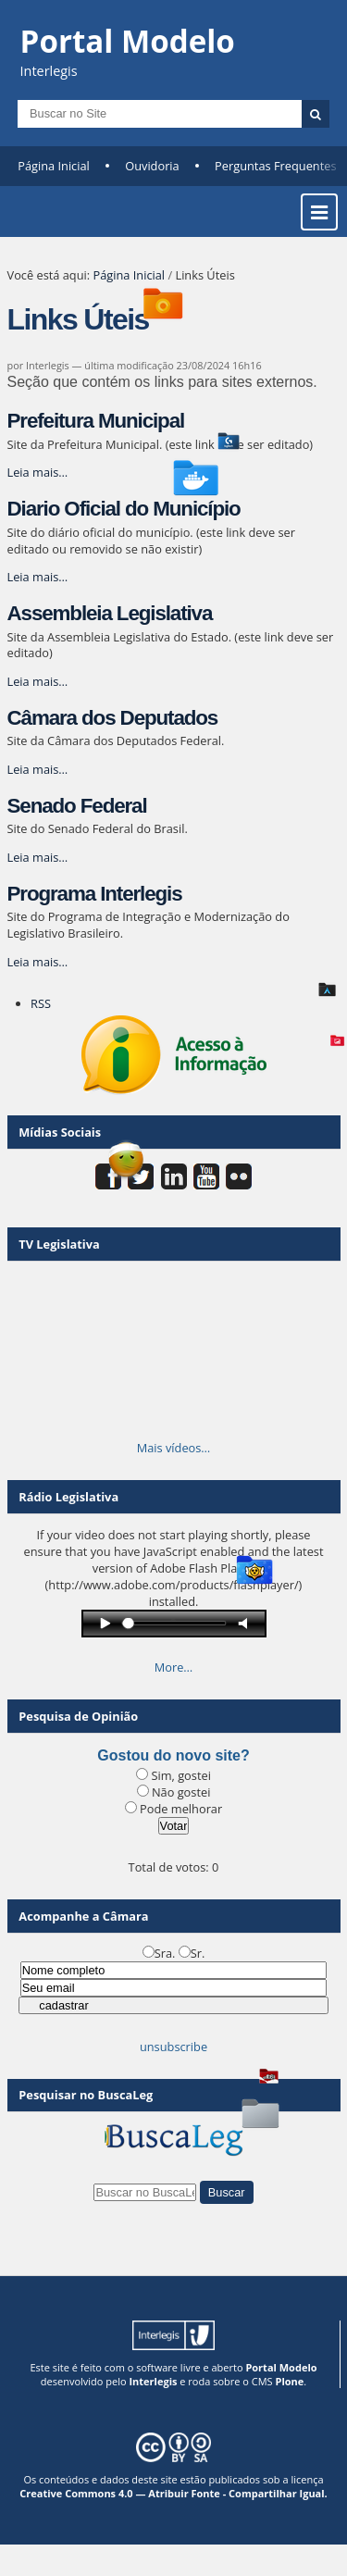 This screenshot has width=347, height=2576. What do you see at coordinates (260, 2114) in the screenshot?
I see `open a folder to view its contents` at bounding box center [260, 2114].